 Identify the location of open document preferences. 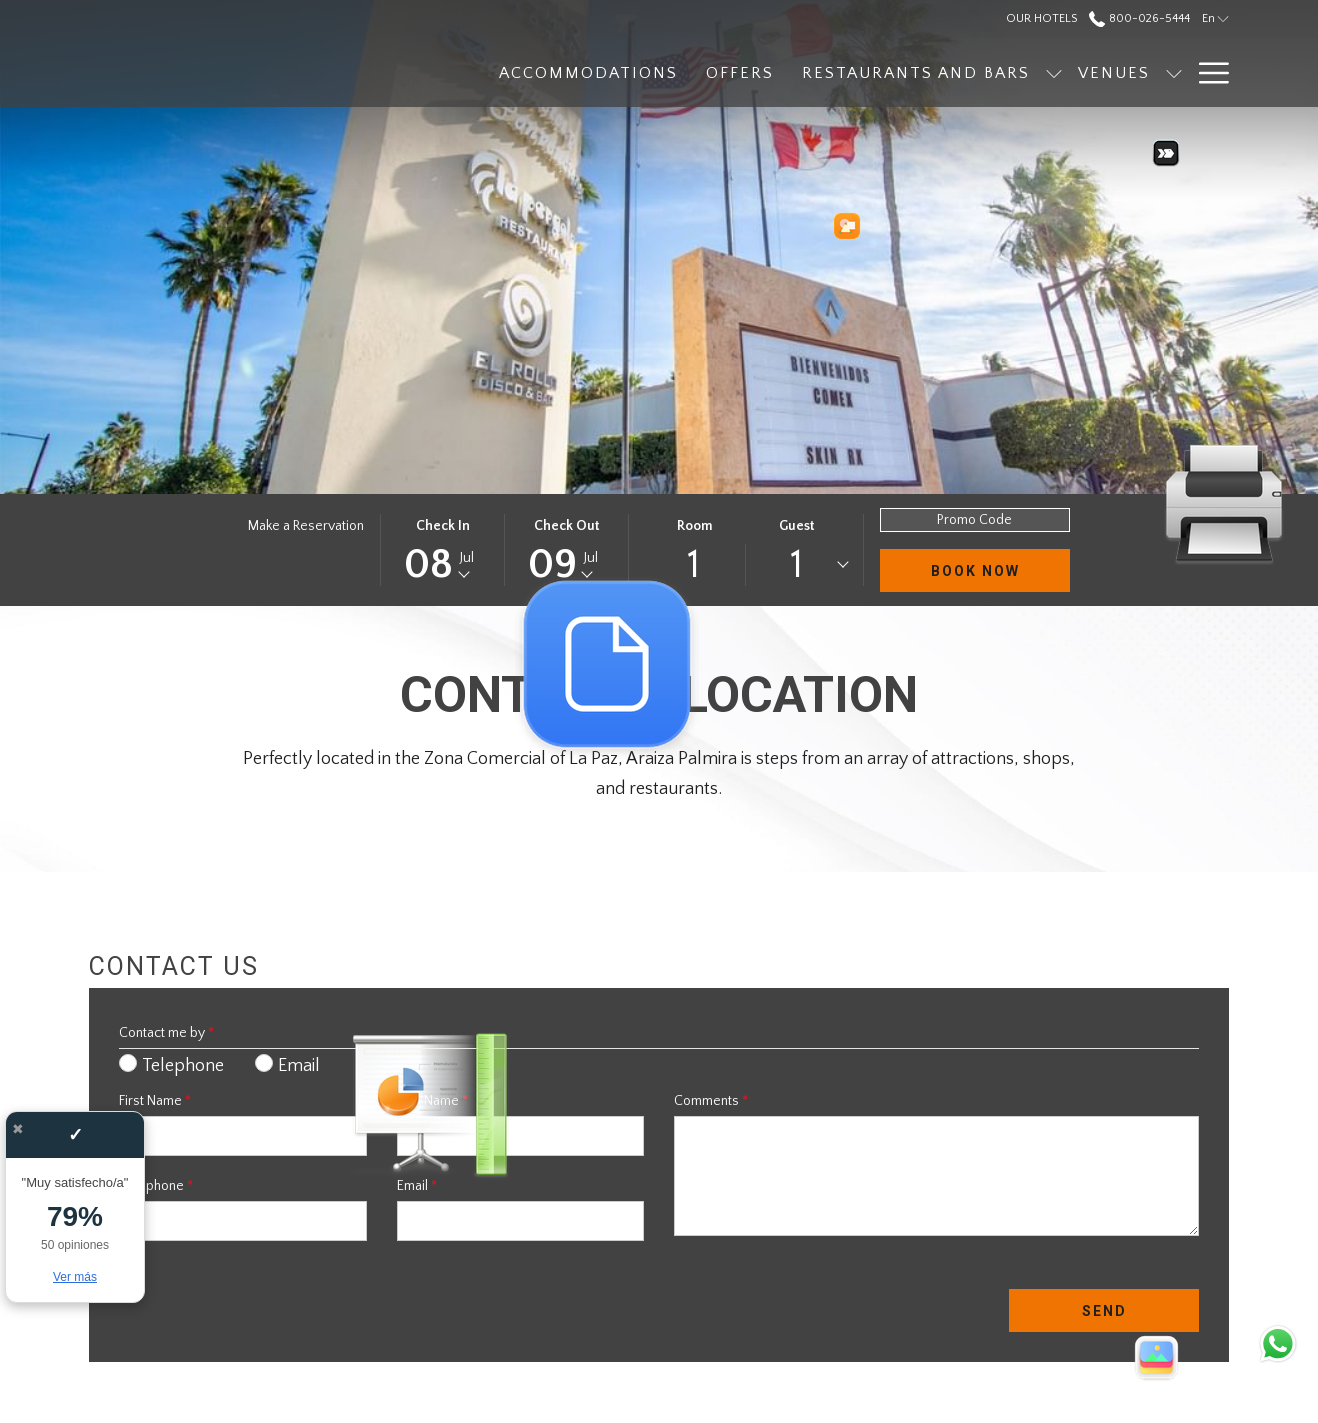
(607, 667).